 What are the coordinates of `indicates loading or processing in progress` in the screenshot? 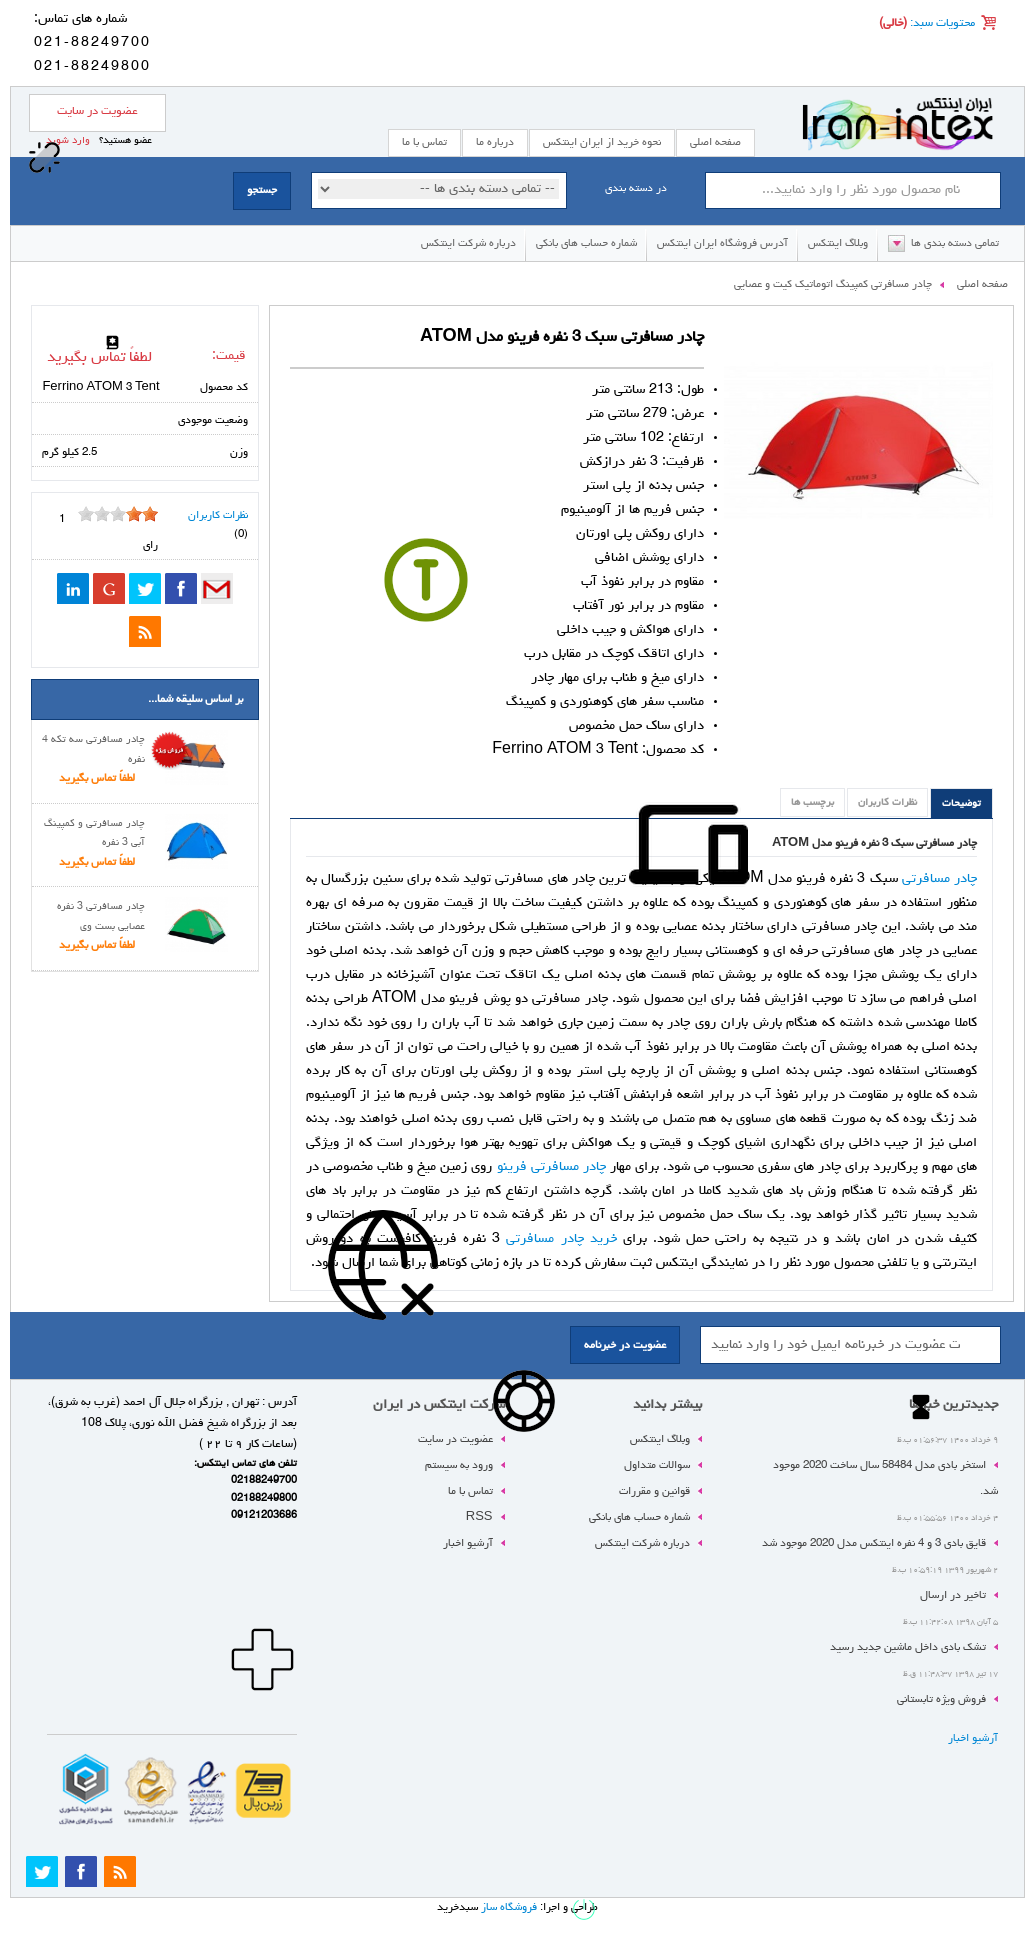 It's located at (921, 1407).